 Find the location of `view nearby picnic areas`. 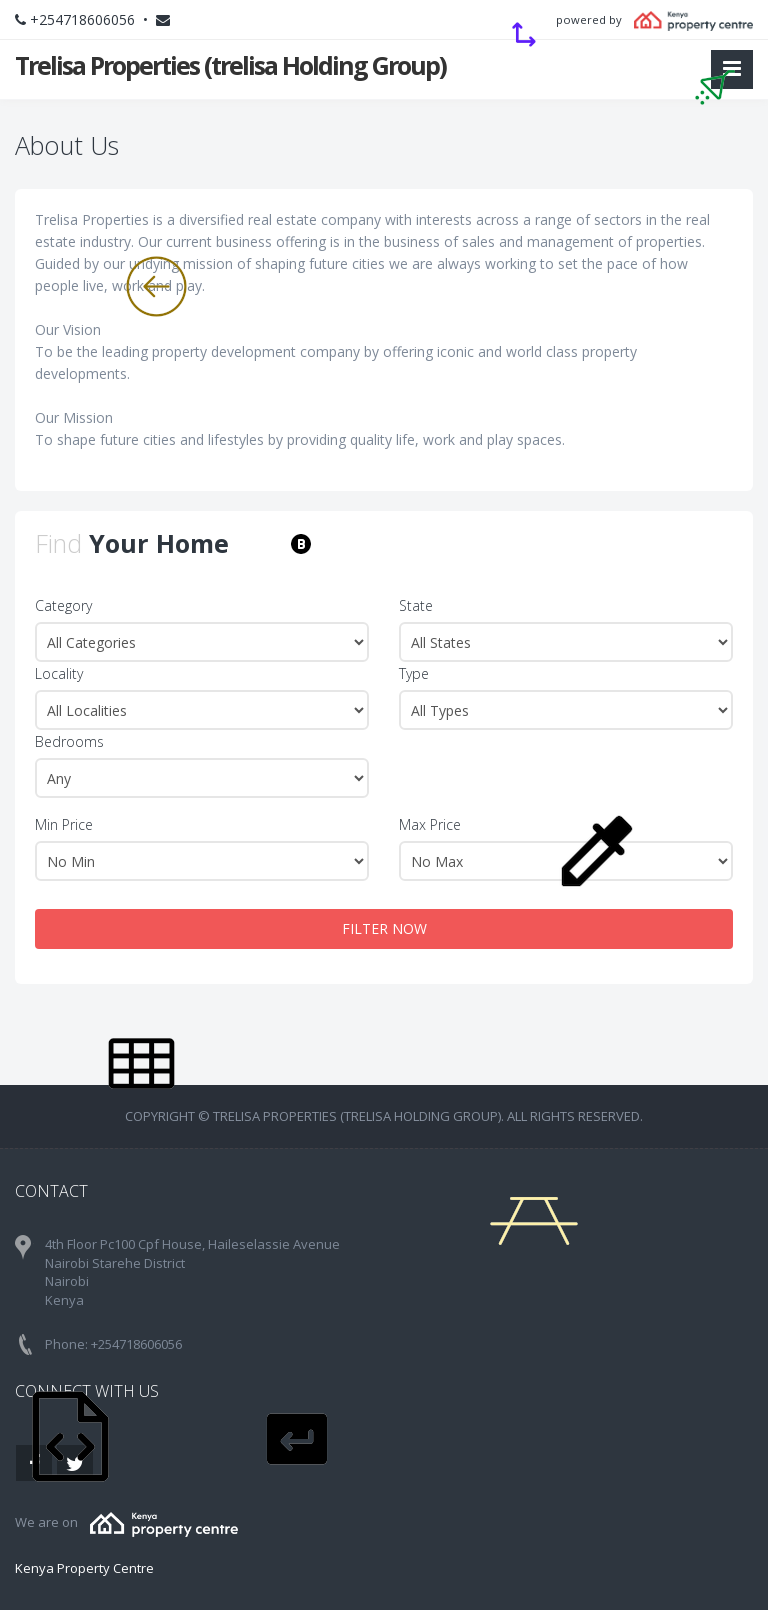

view nearby picnic areas is located at coordinates (534, 1221).